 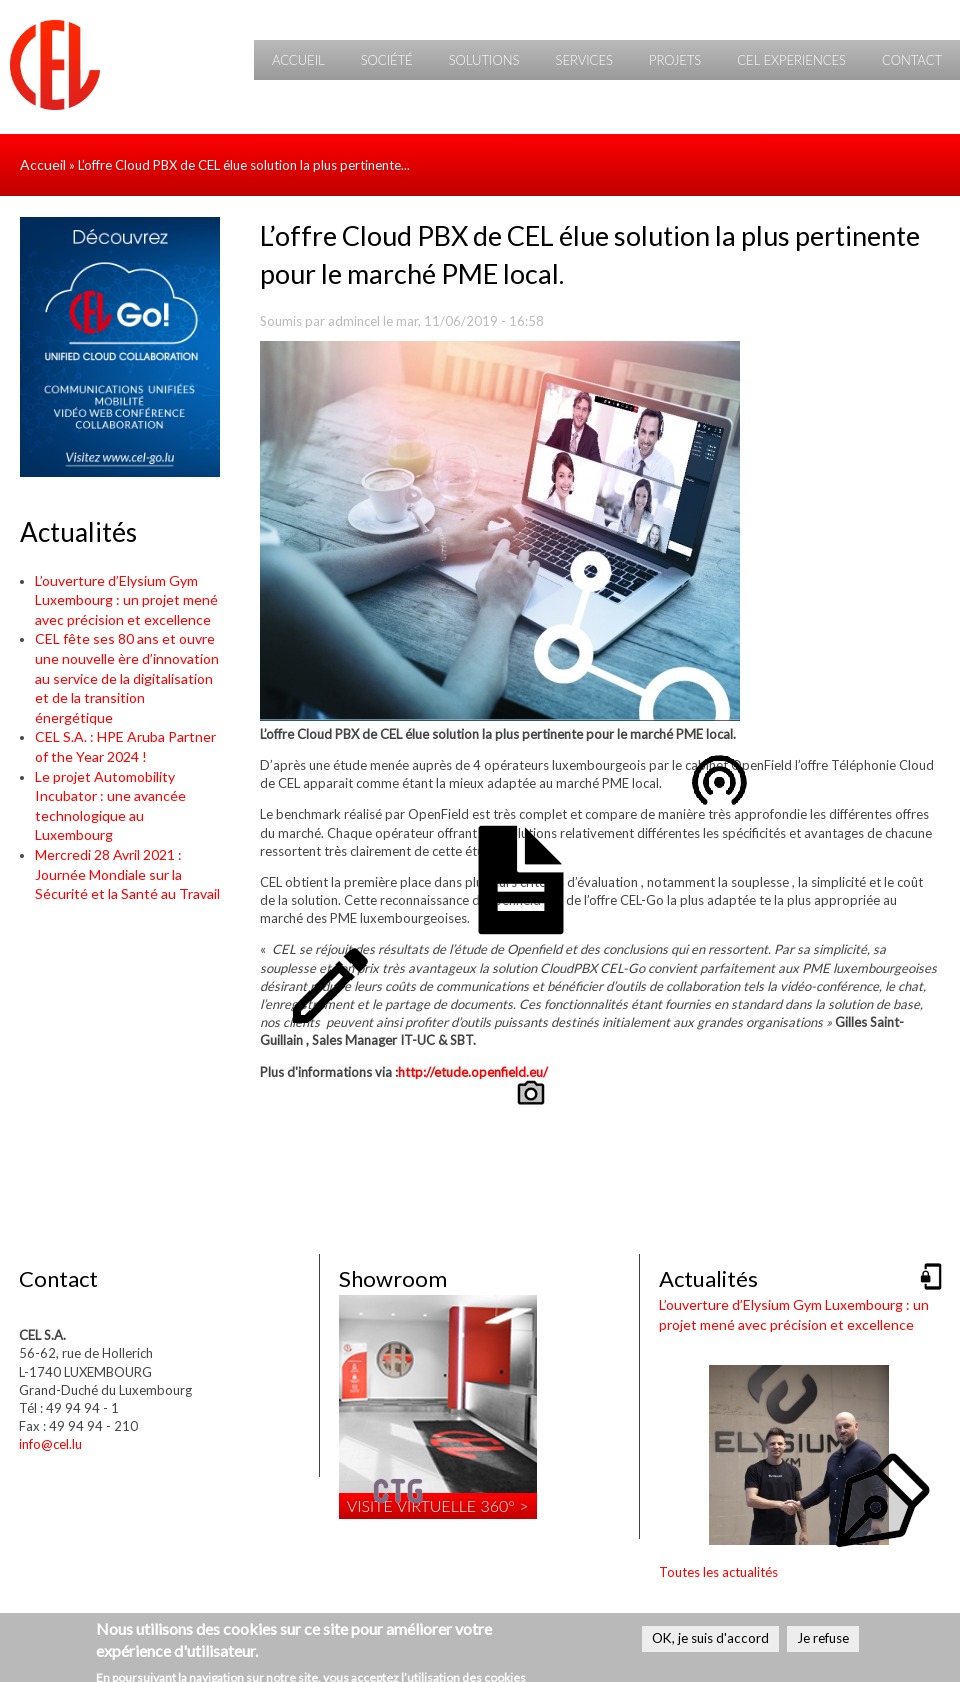 What do you see at coordinates (930, 1276) in the screenshot?
I see `enable device lock for linked phones` at bounding box center [930, 1276].